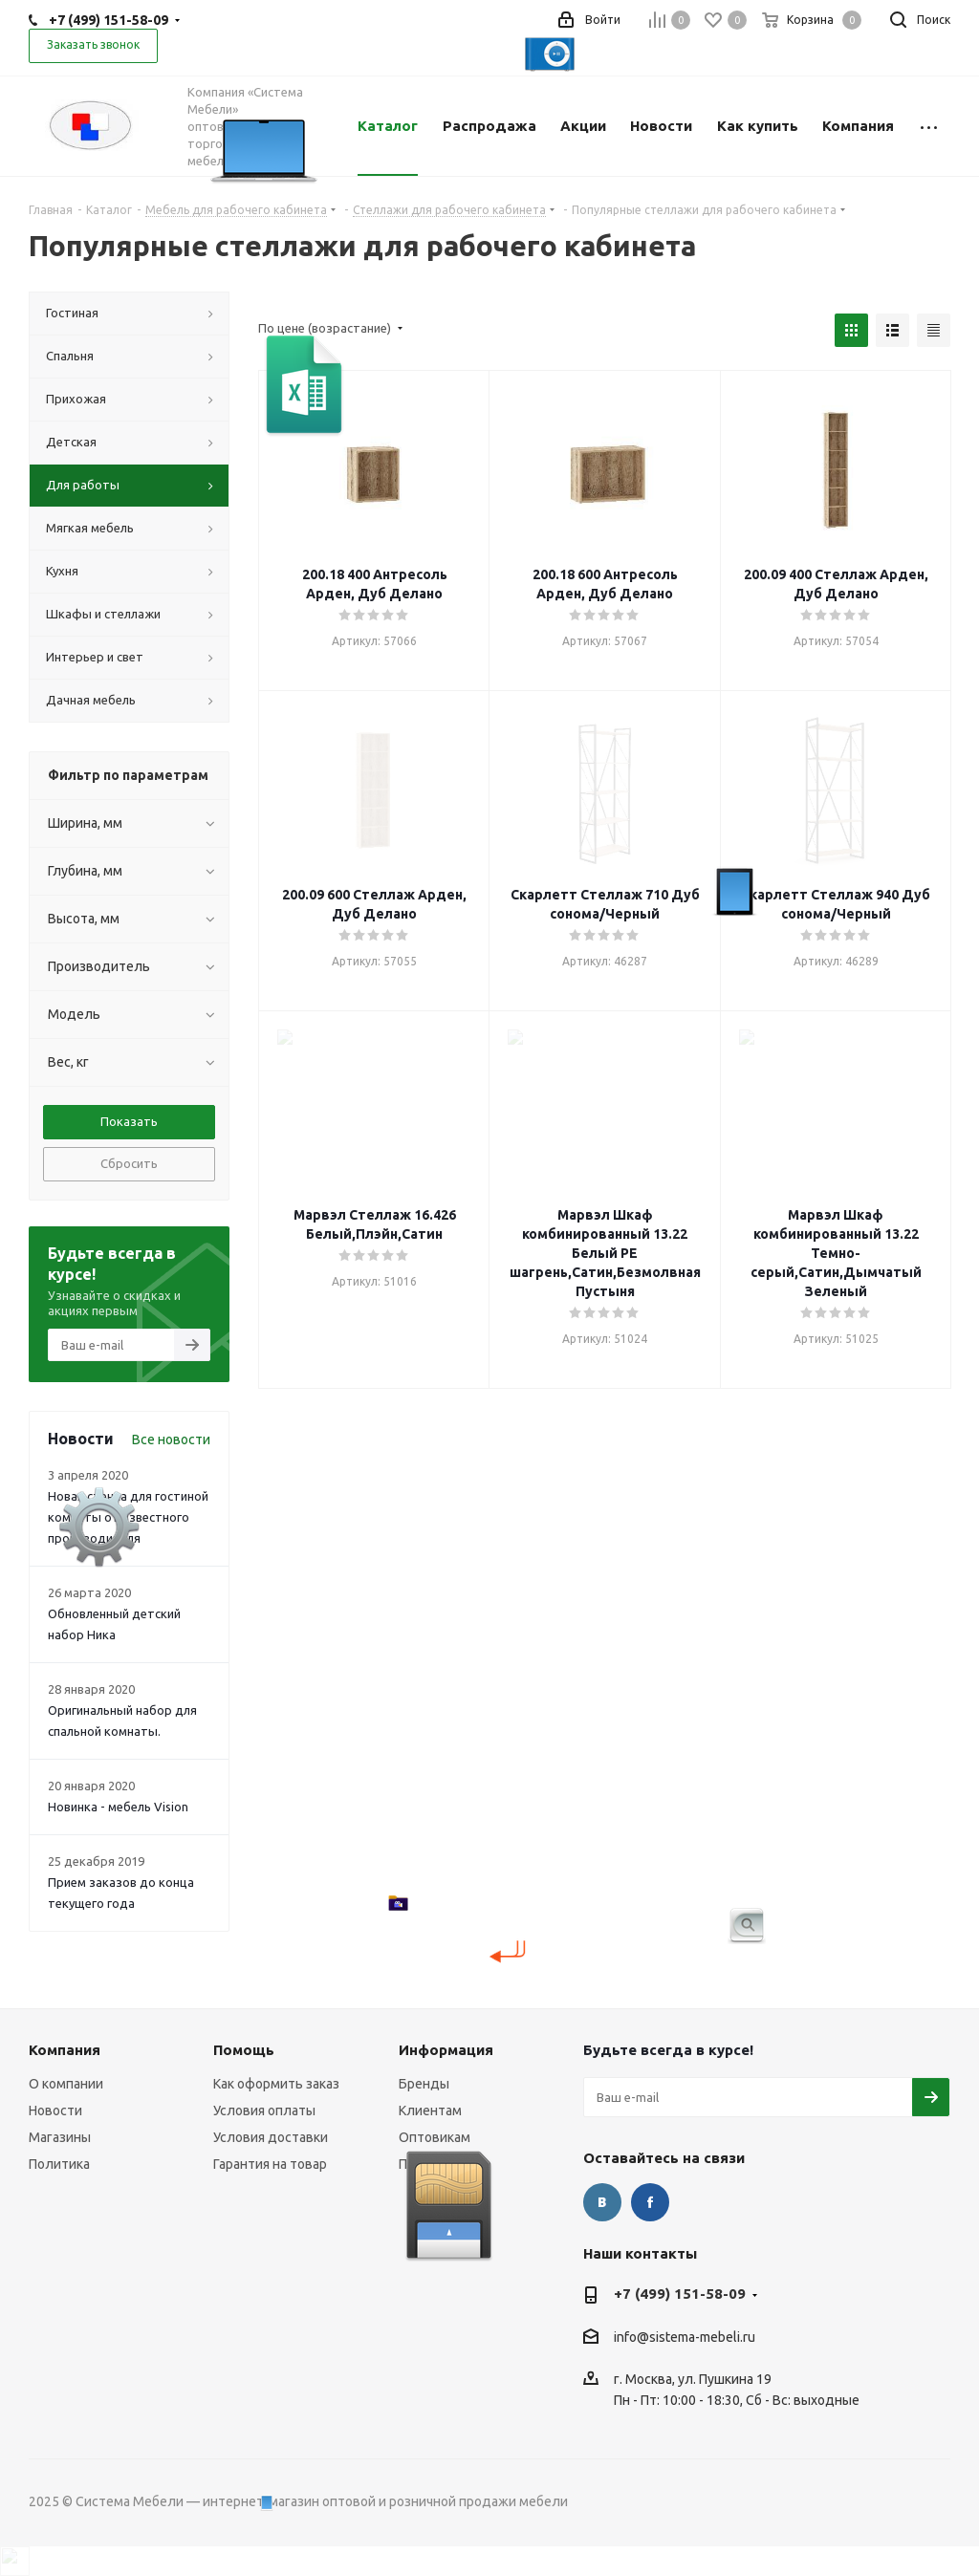 This screenshot has width=979, height=2576. Describe the element at coordinates (734, 891) in the screenshot. I see `iPad device connected to your system` at that location.